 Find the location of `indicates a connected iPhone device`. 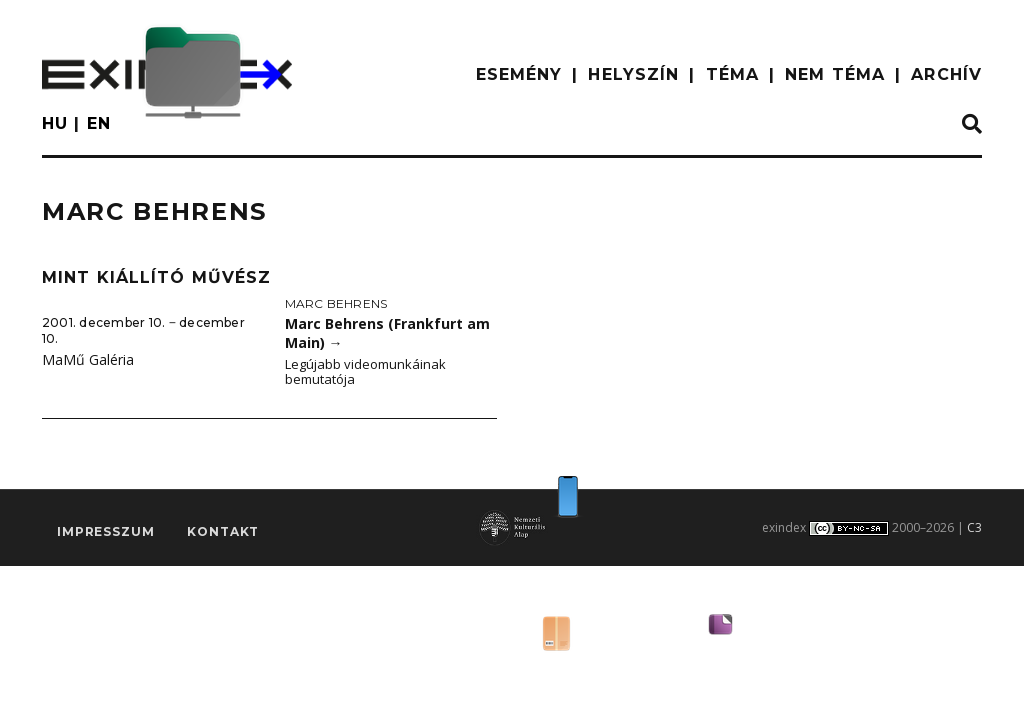

indicates a connected iPhone device is located at coordinates (568, 497).